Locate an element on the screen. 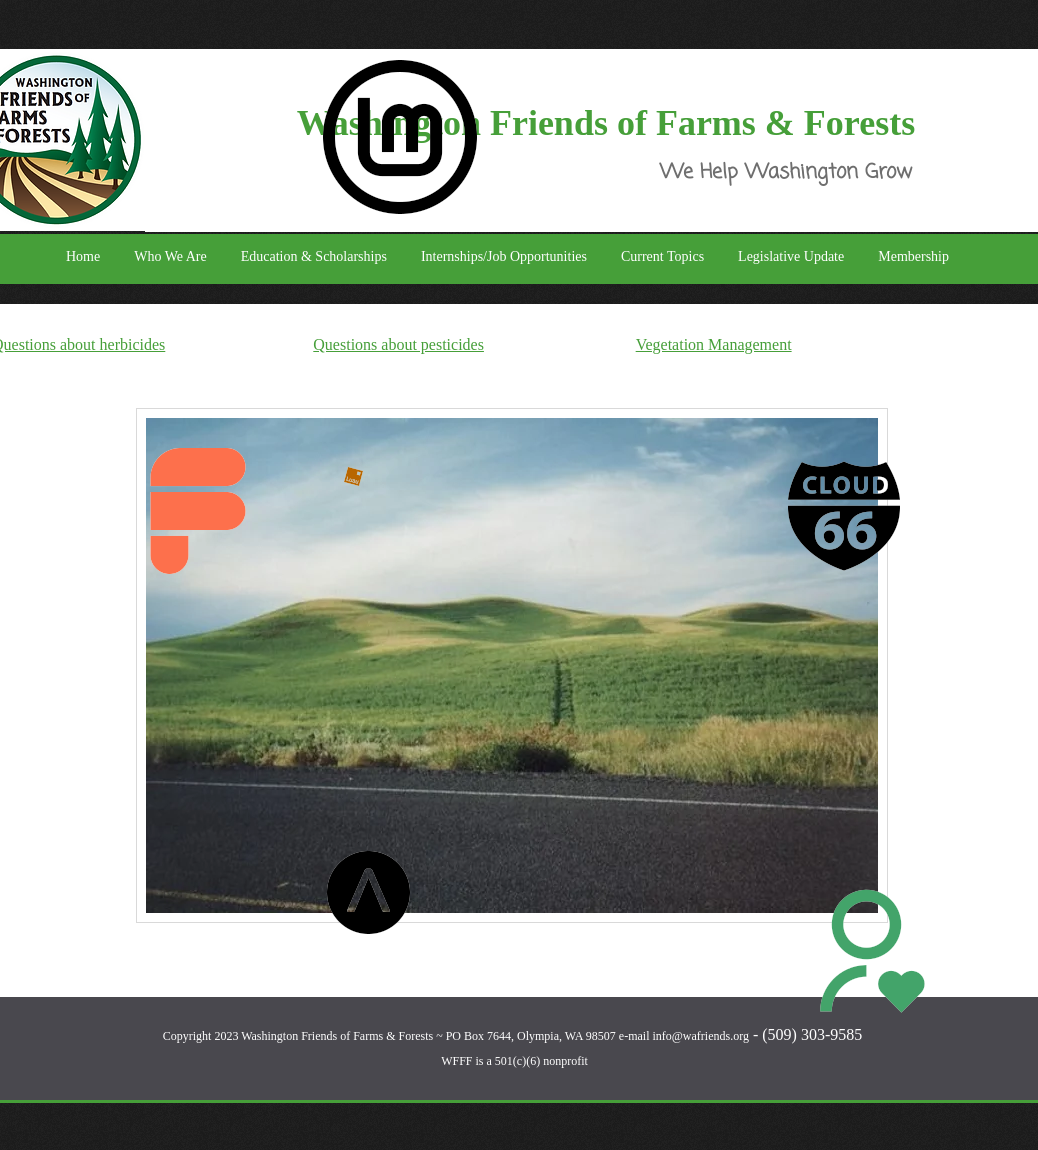 The height and width of the screenshot is (1150, 1038). Linux Mint operating system logo is located at coordinates (400, 137).